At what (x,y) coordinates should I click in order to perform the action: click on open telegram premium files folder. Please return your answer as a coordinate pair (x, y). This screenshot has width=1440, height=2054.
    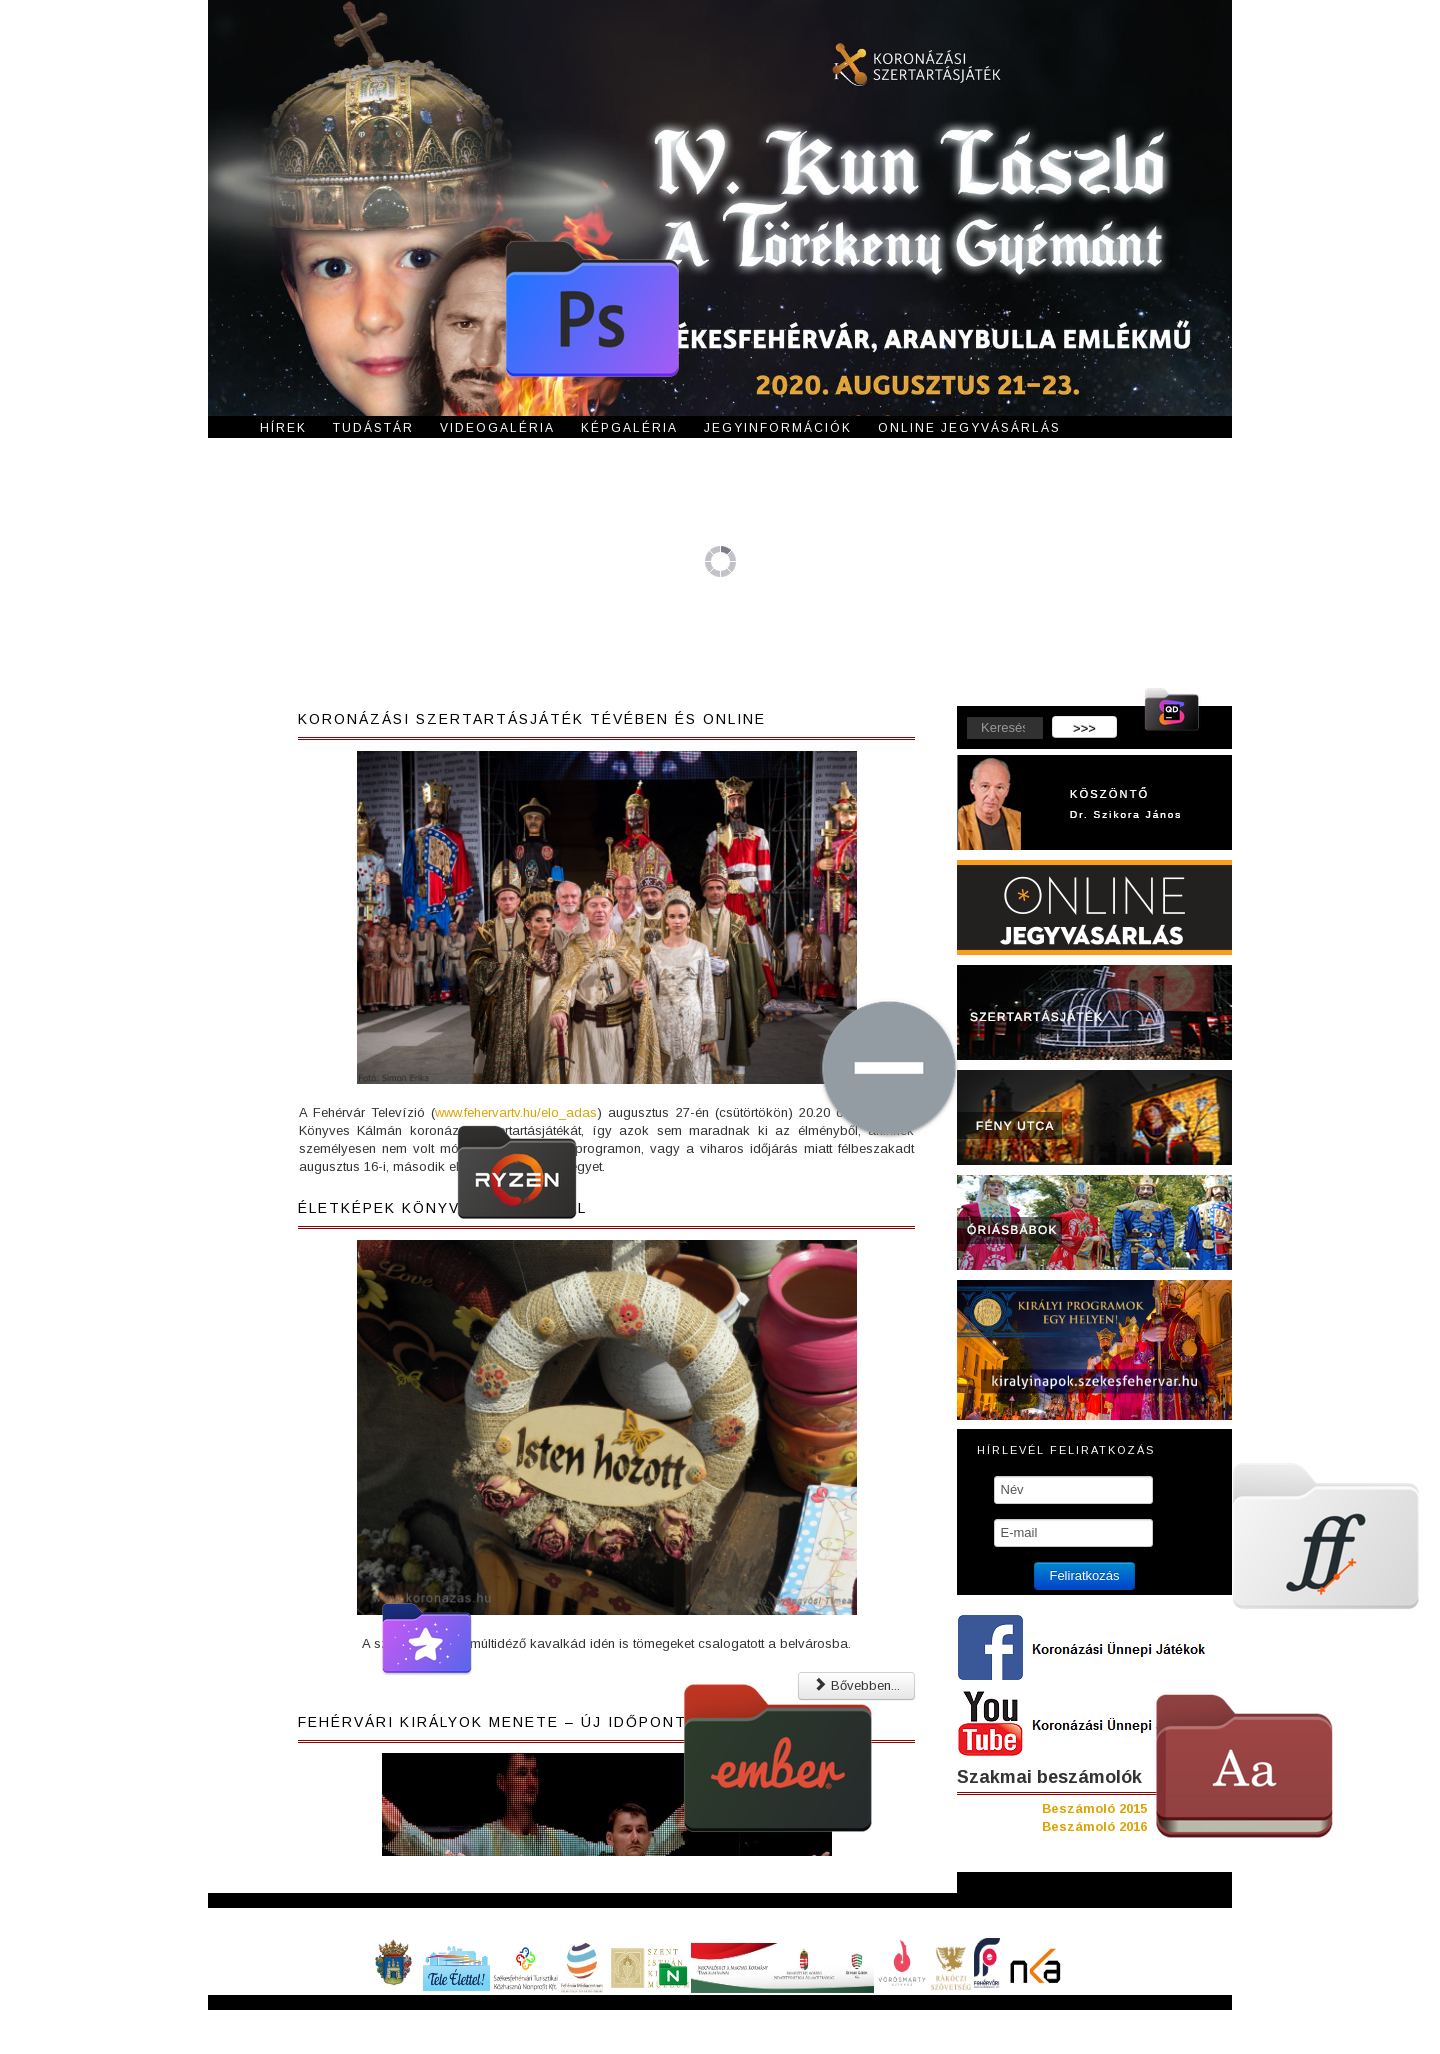
    Looking at the image, I should click on (426, 1640).